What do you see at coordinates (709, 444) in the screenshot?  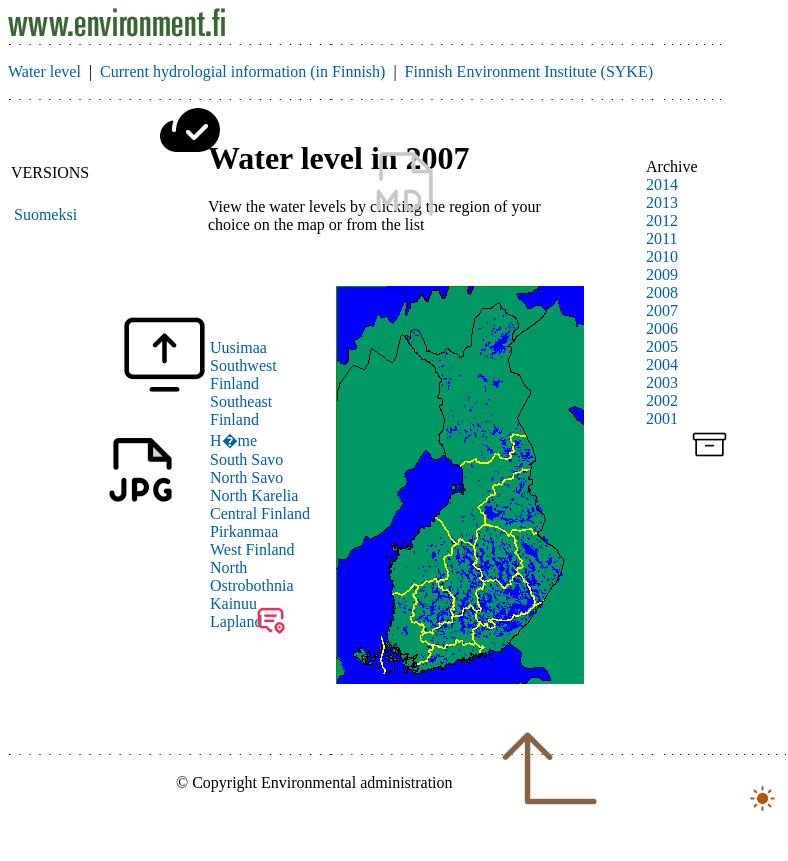 I see `archive selected items` at bounding box center [709, 444].